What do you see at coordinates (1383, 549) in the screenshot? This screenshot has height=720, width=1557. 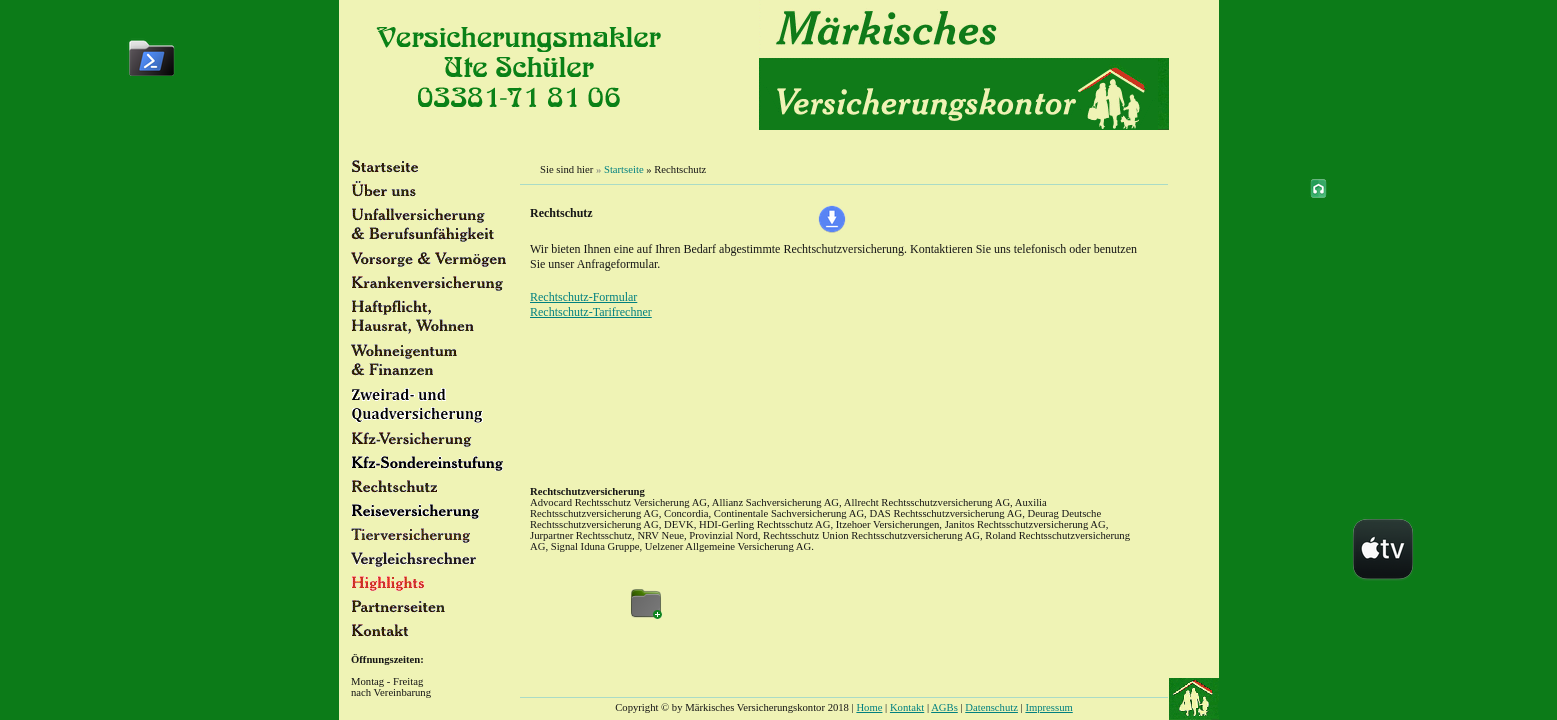 I see `open the apple tv app` at bounding box center [1383, 549].